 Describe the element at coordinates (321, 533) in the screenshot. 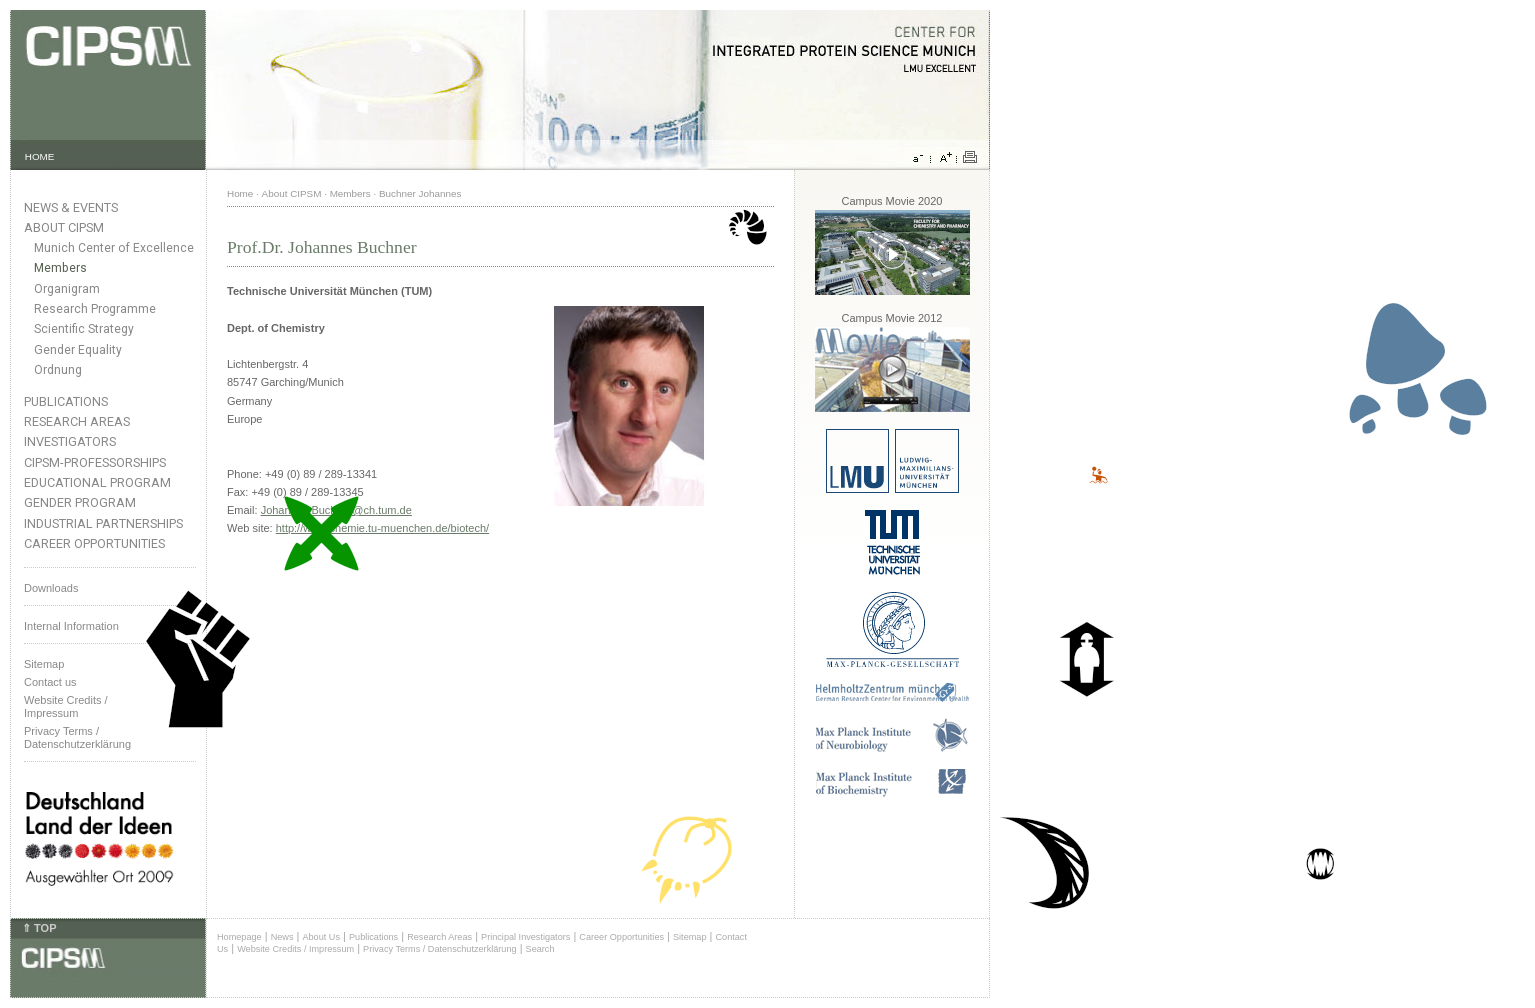

I see `expand content in multiple directions` at that location.